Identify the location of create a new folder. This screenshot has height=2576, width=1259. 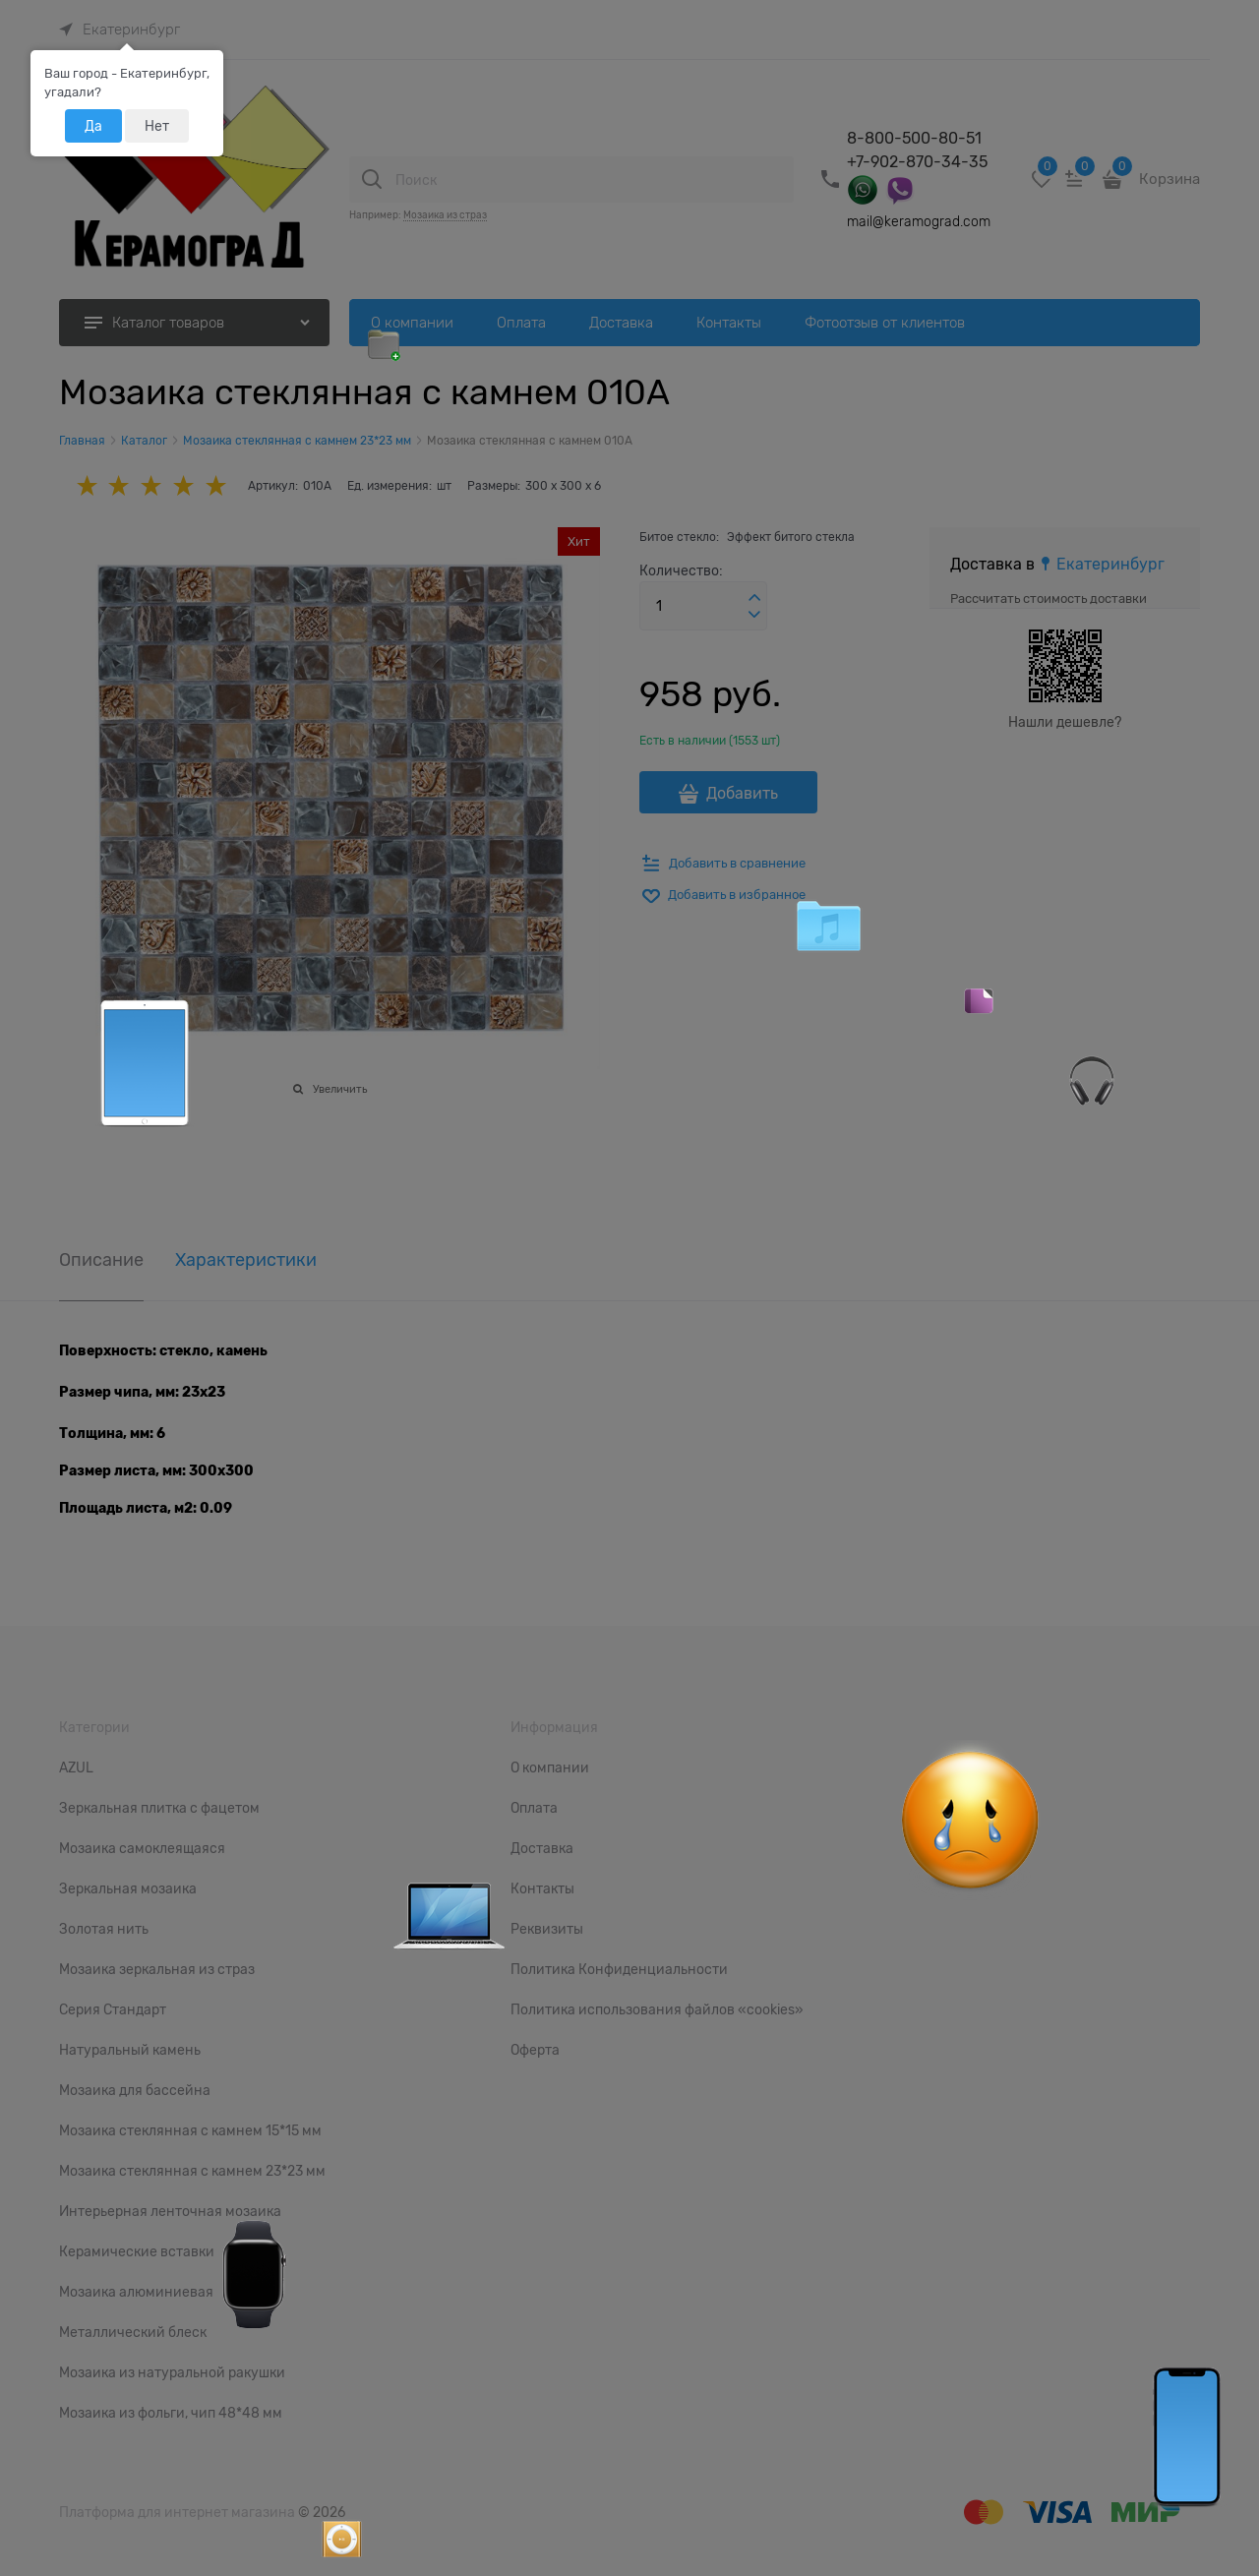
(384, 344).